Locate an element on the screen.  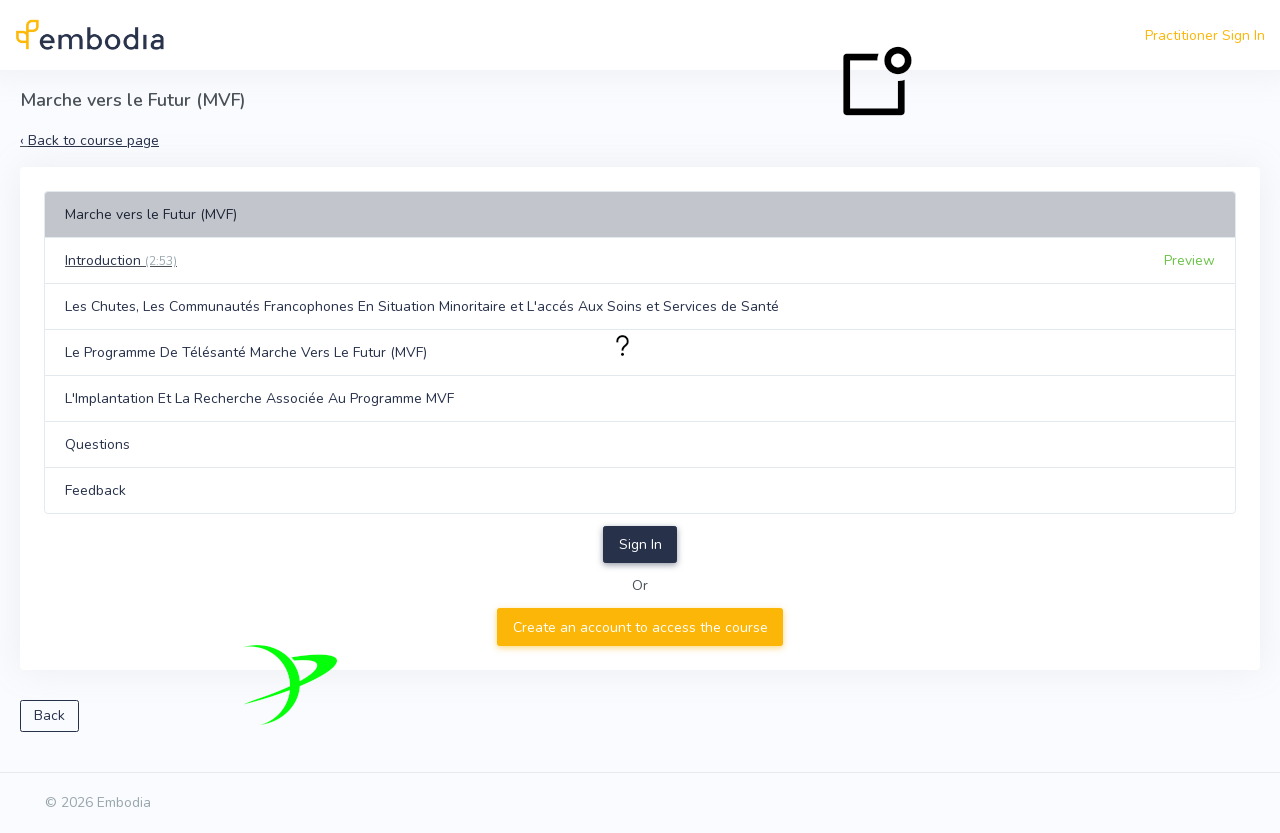
indicates new notifications or alerts is located at coordinates (874, 81).